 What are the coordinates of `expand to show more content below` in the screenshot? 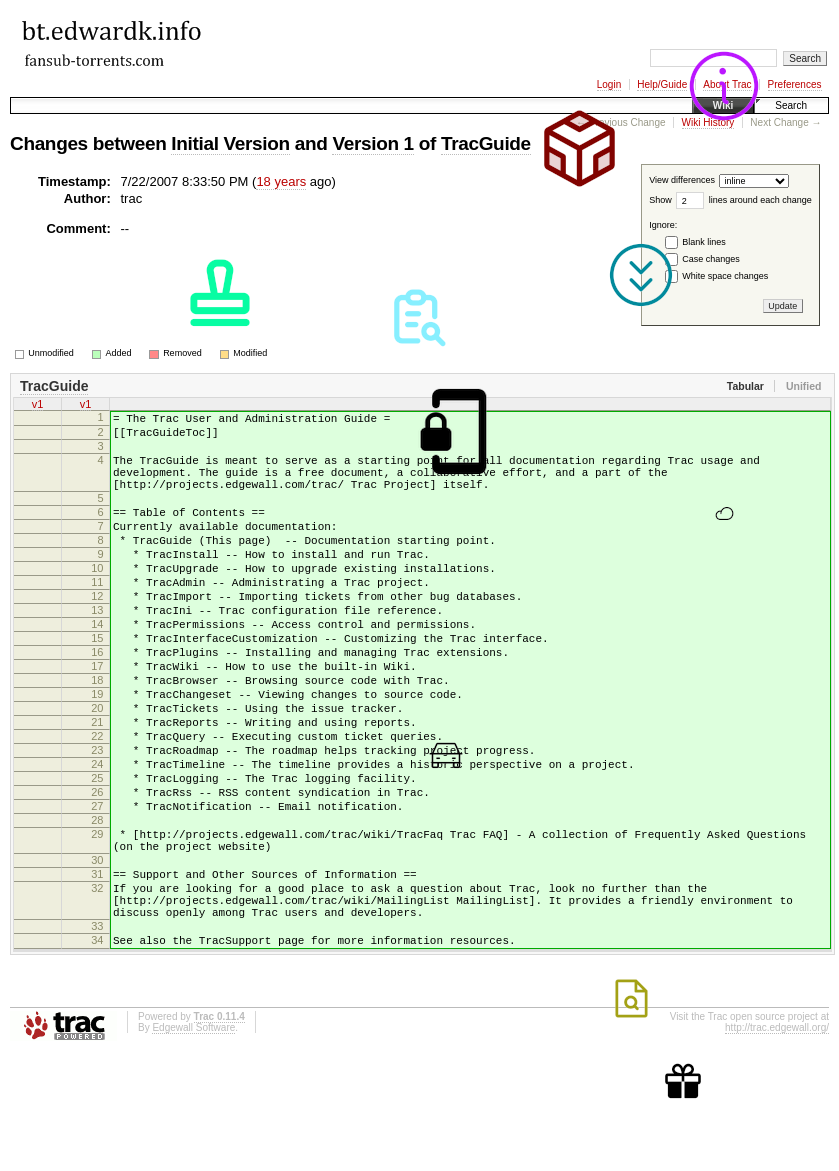 It's located at (641, 275).